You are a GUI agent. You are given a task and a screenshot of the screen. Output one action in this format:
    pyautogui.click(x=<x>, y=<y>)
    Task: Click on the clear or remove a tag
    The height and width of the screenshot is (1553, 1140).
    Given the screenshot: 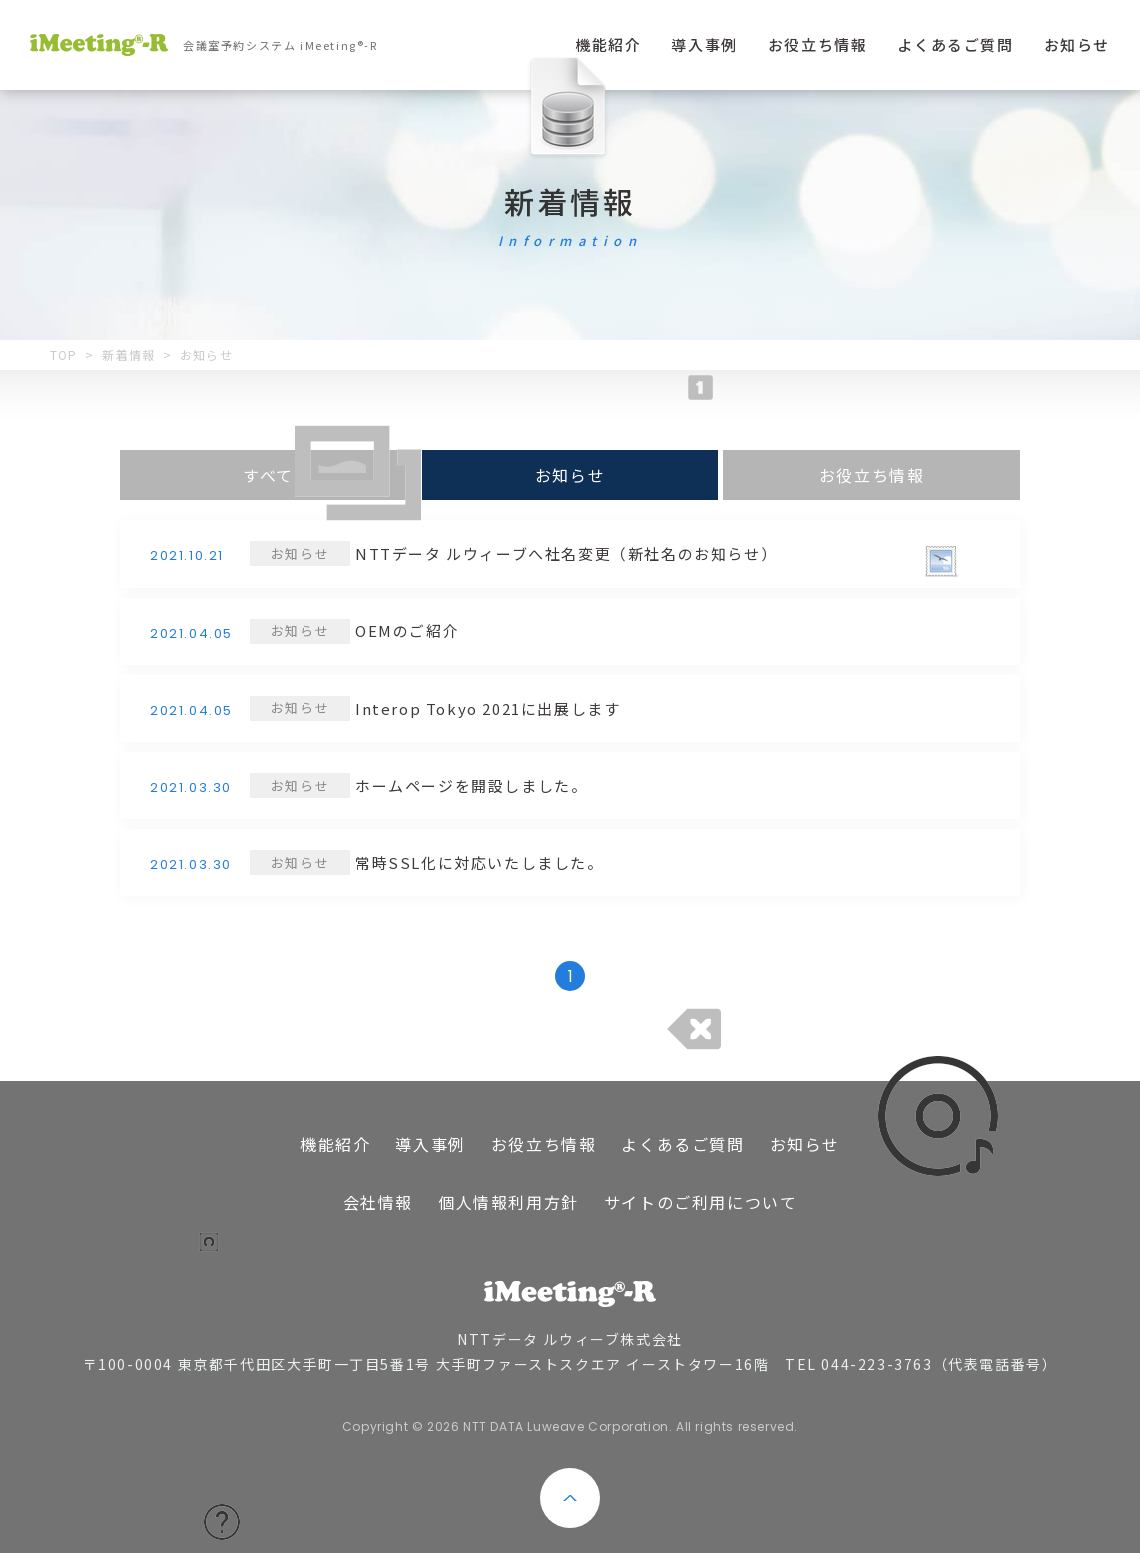 What is the action you would take?
    pyautogui.click(x=694, y=1029)
    